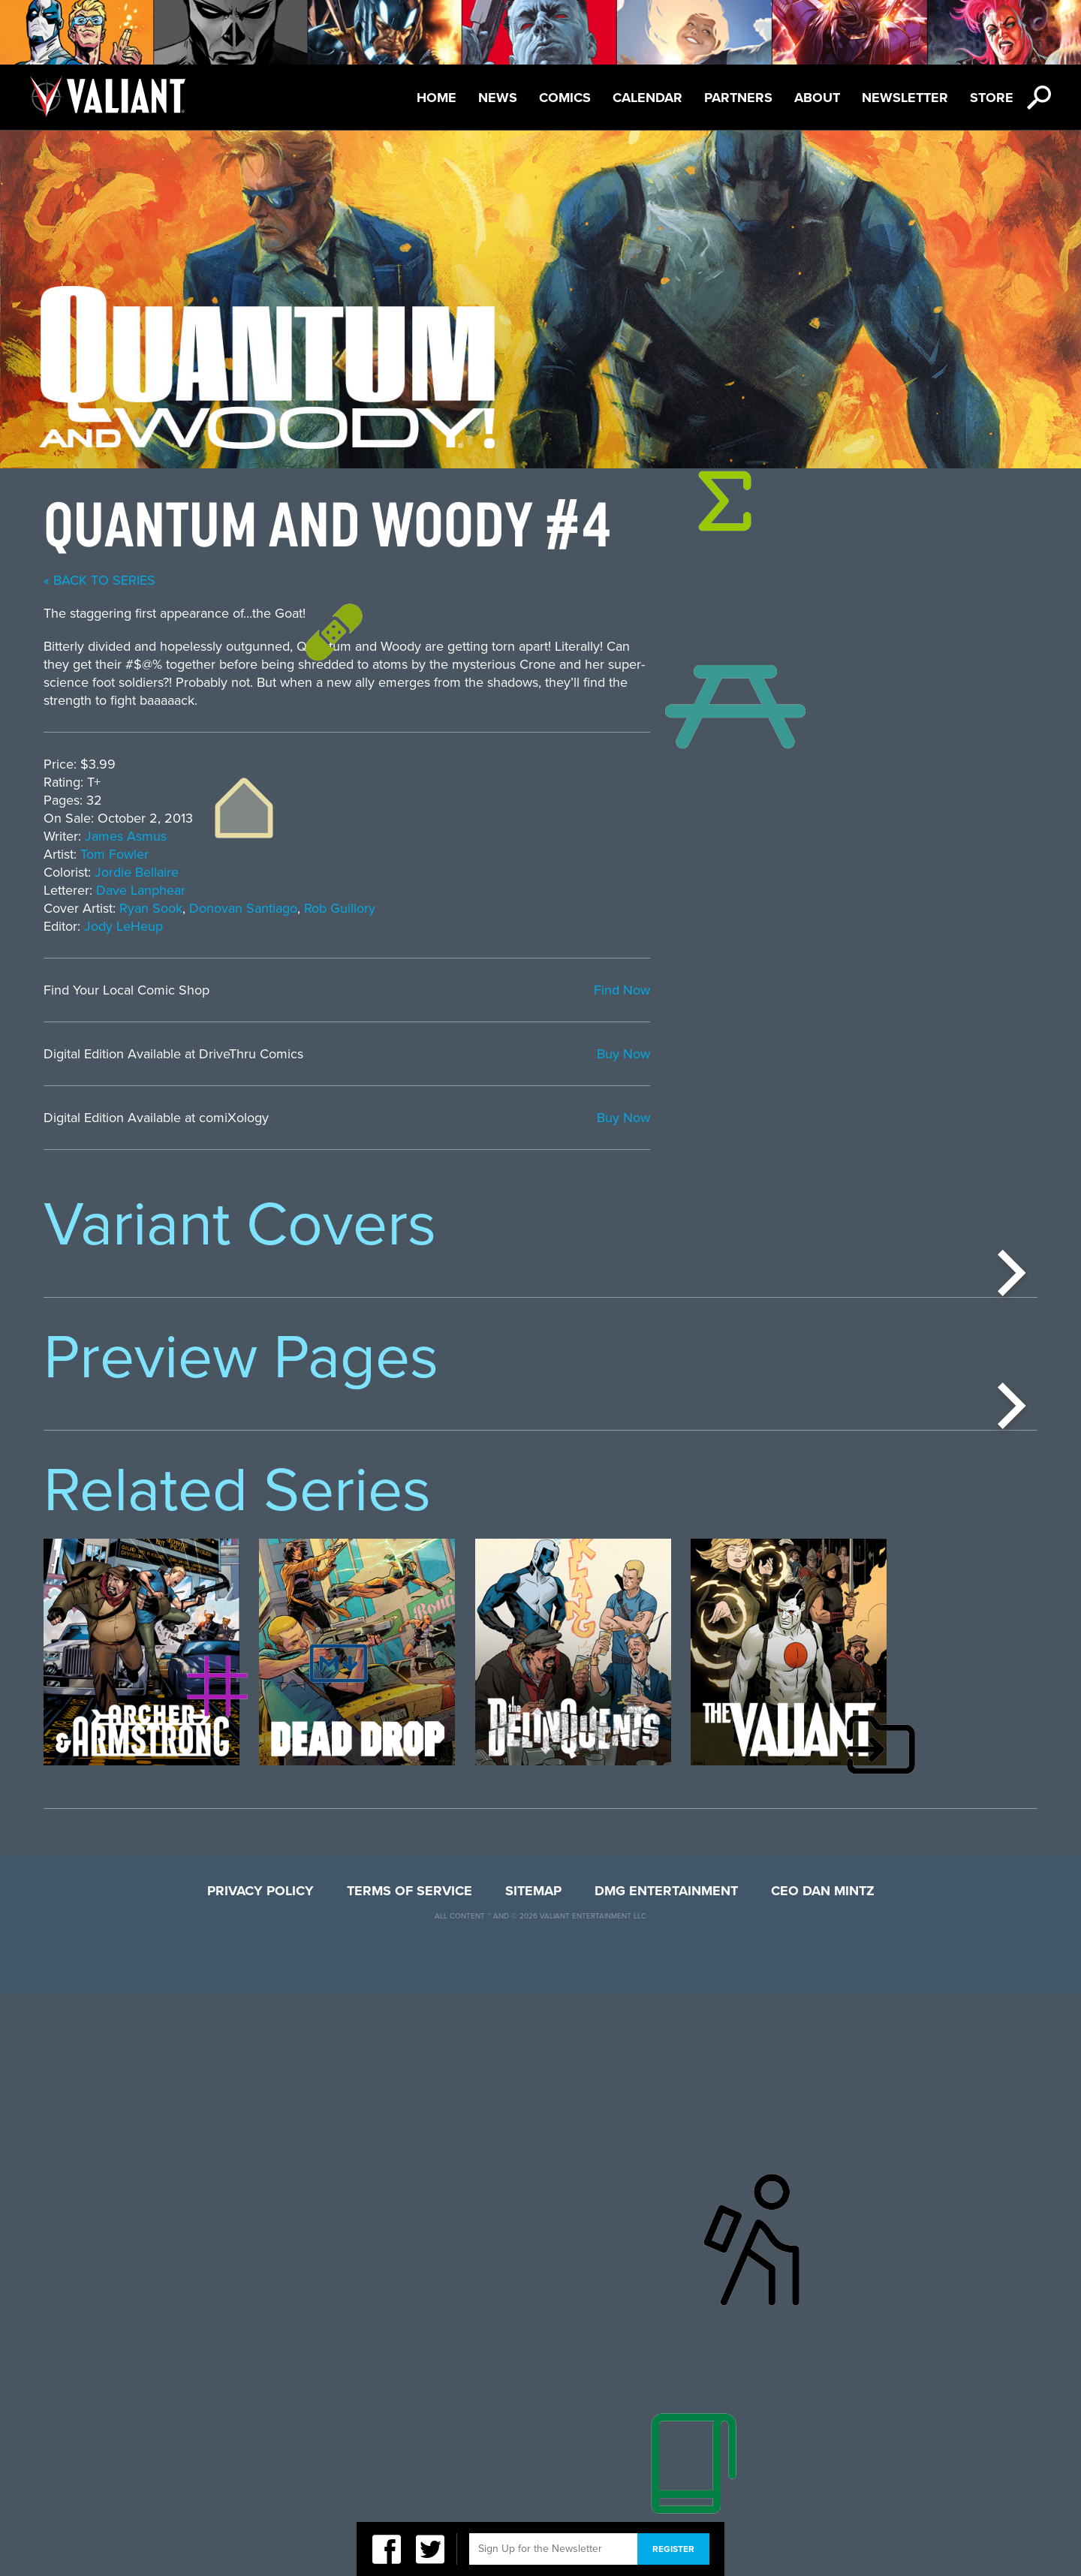 The image size is (1081, 2576). What do you see at coordinates (339, 1663) in the screenshot?
I see `format text using markdown` at bounding box center [339, 1663].